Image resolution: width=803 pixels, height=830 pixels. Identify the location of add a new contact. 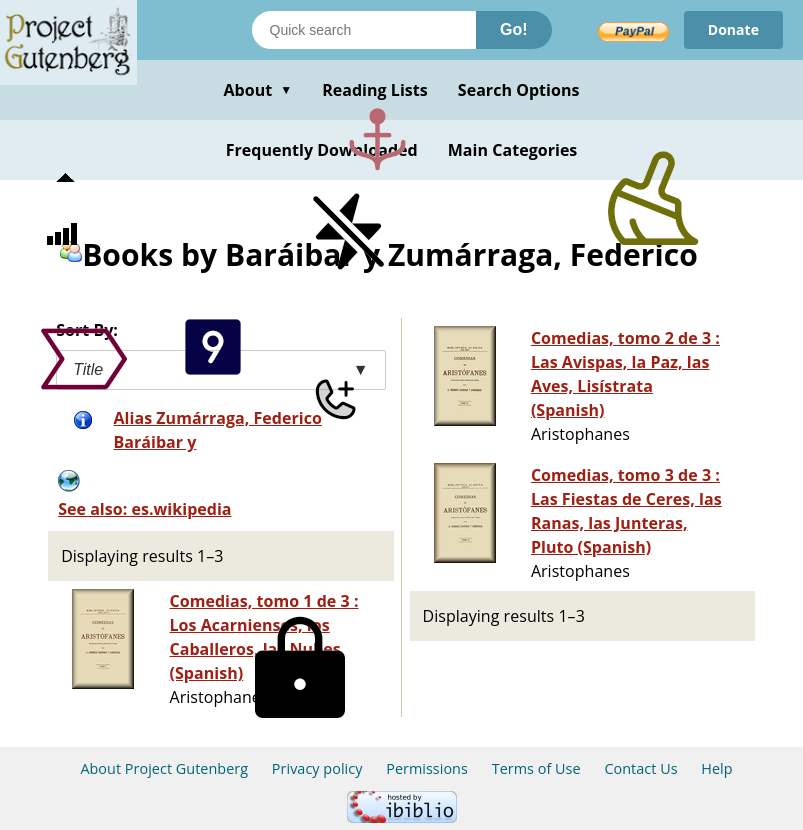
(336, 398).